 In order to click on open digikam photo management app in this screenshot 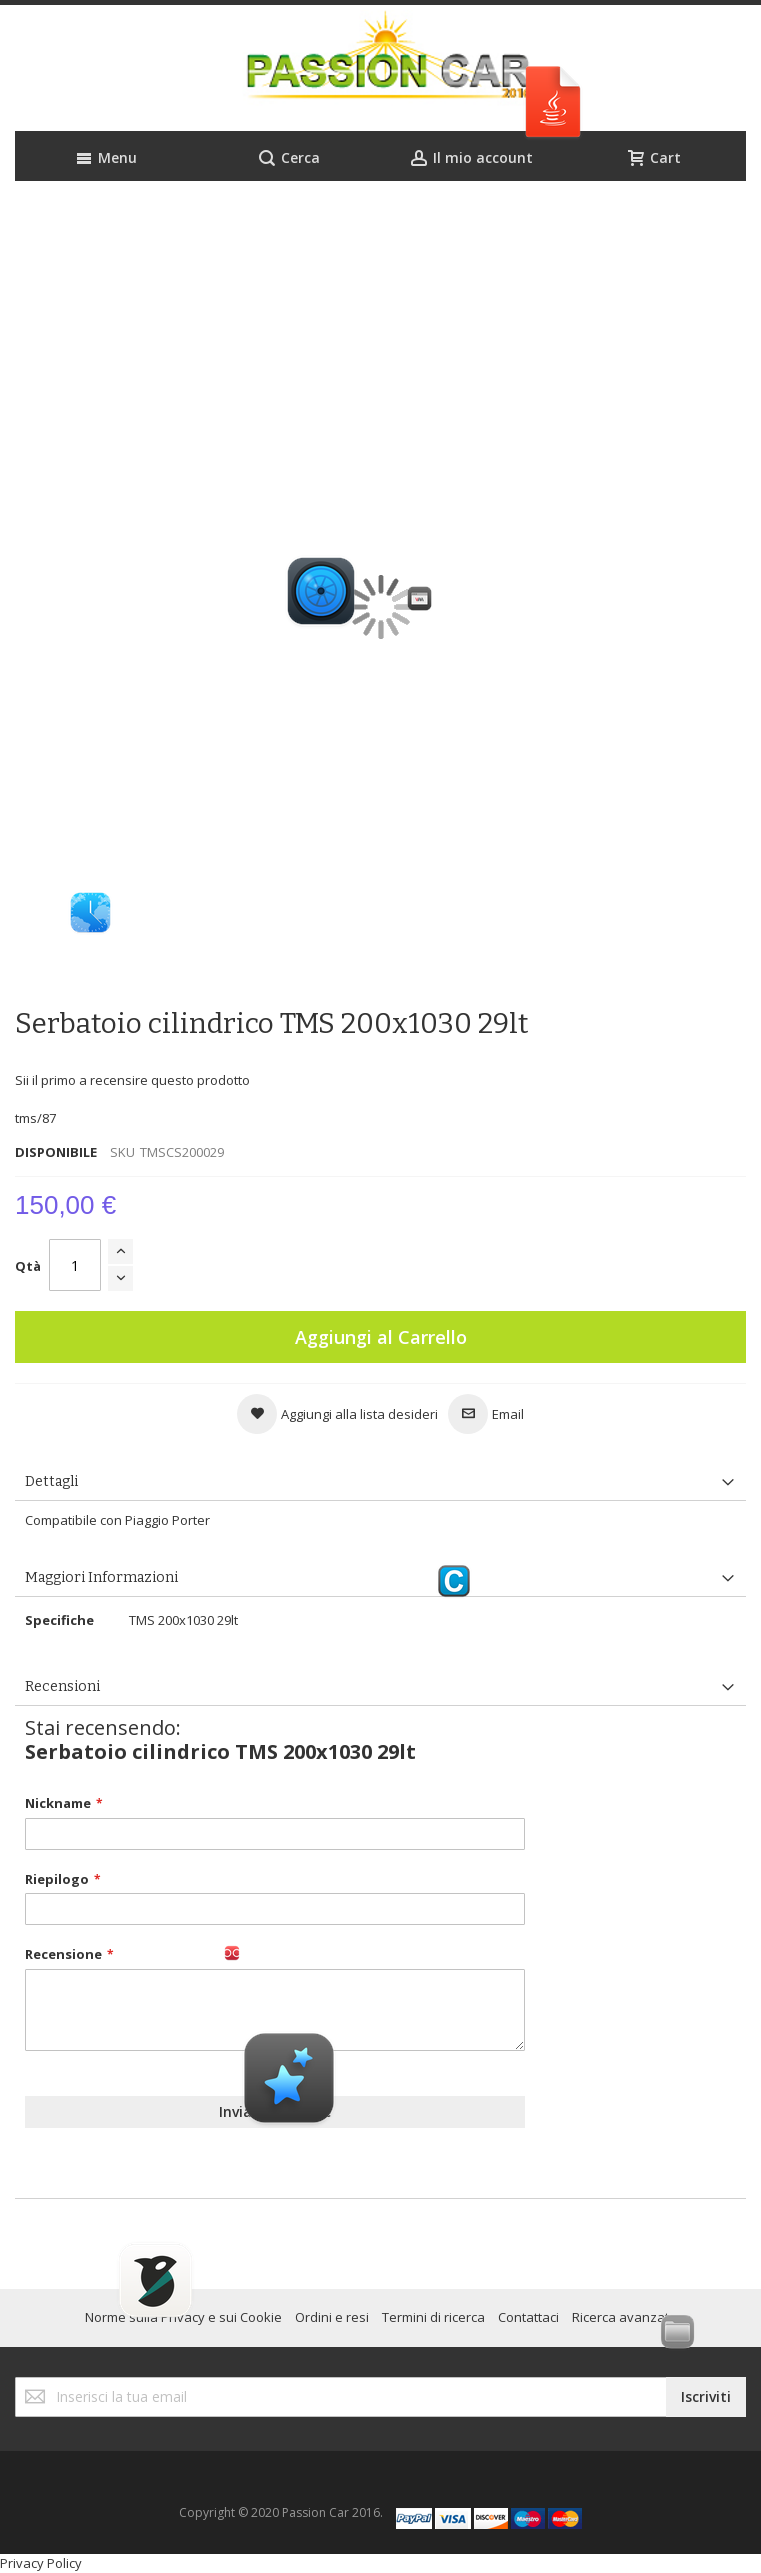, I will do `click(321, 591)`.